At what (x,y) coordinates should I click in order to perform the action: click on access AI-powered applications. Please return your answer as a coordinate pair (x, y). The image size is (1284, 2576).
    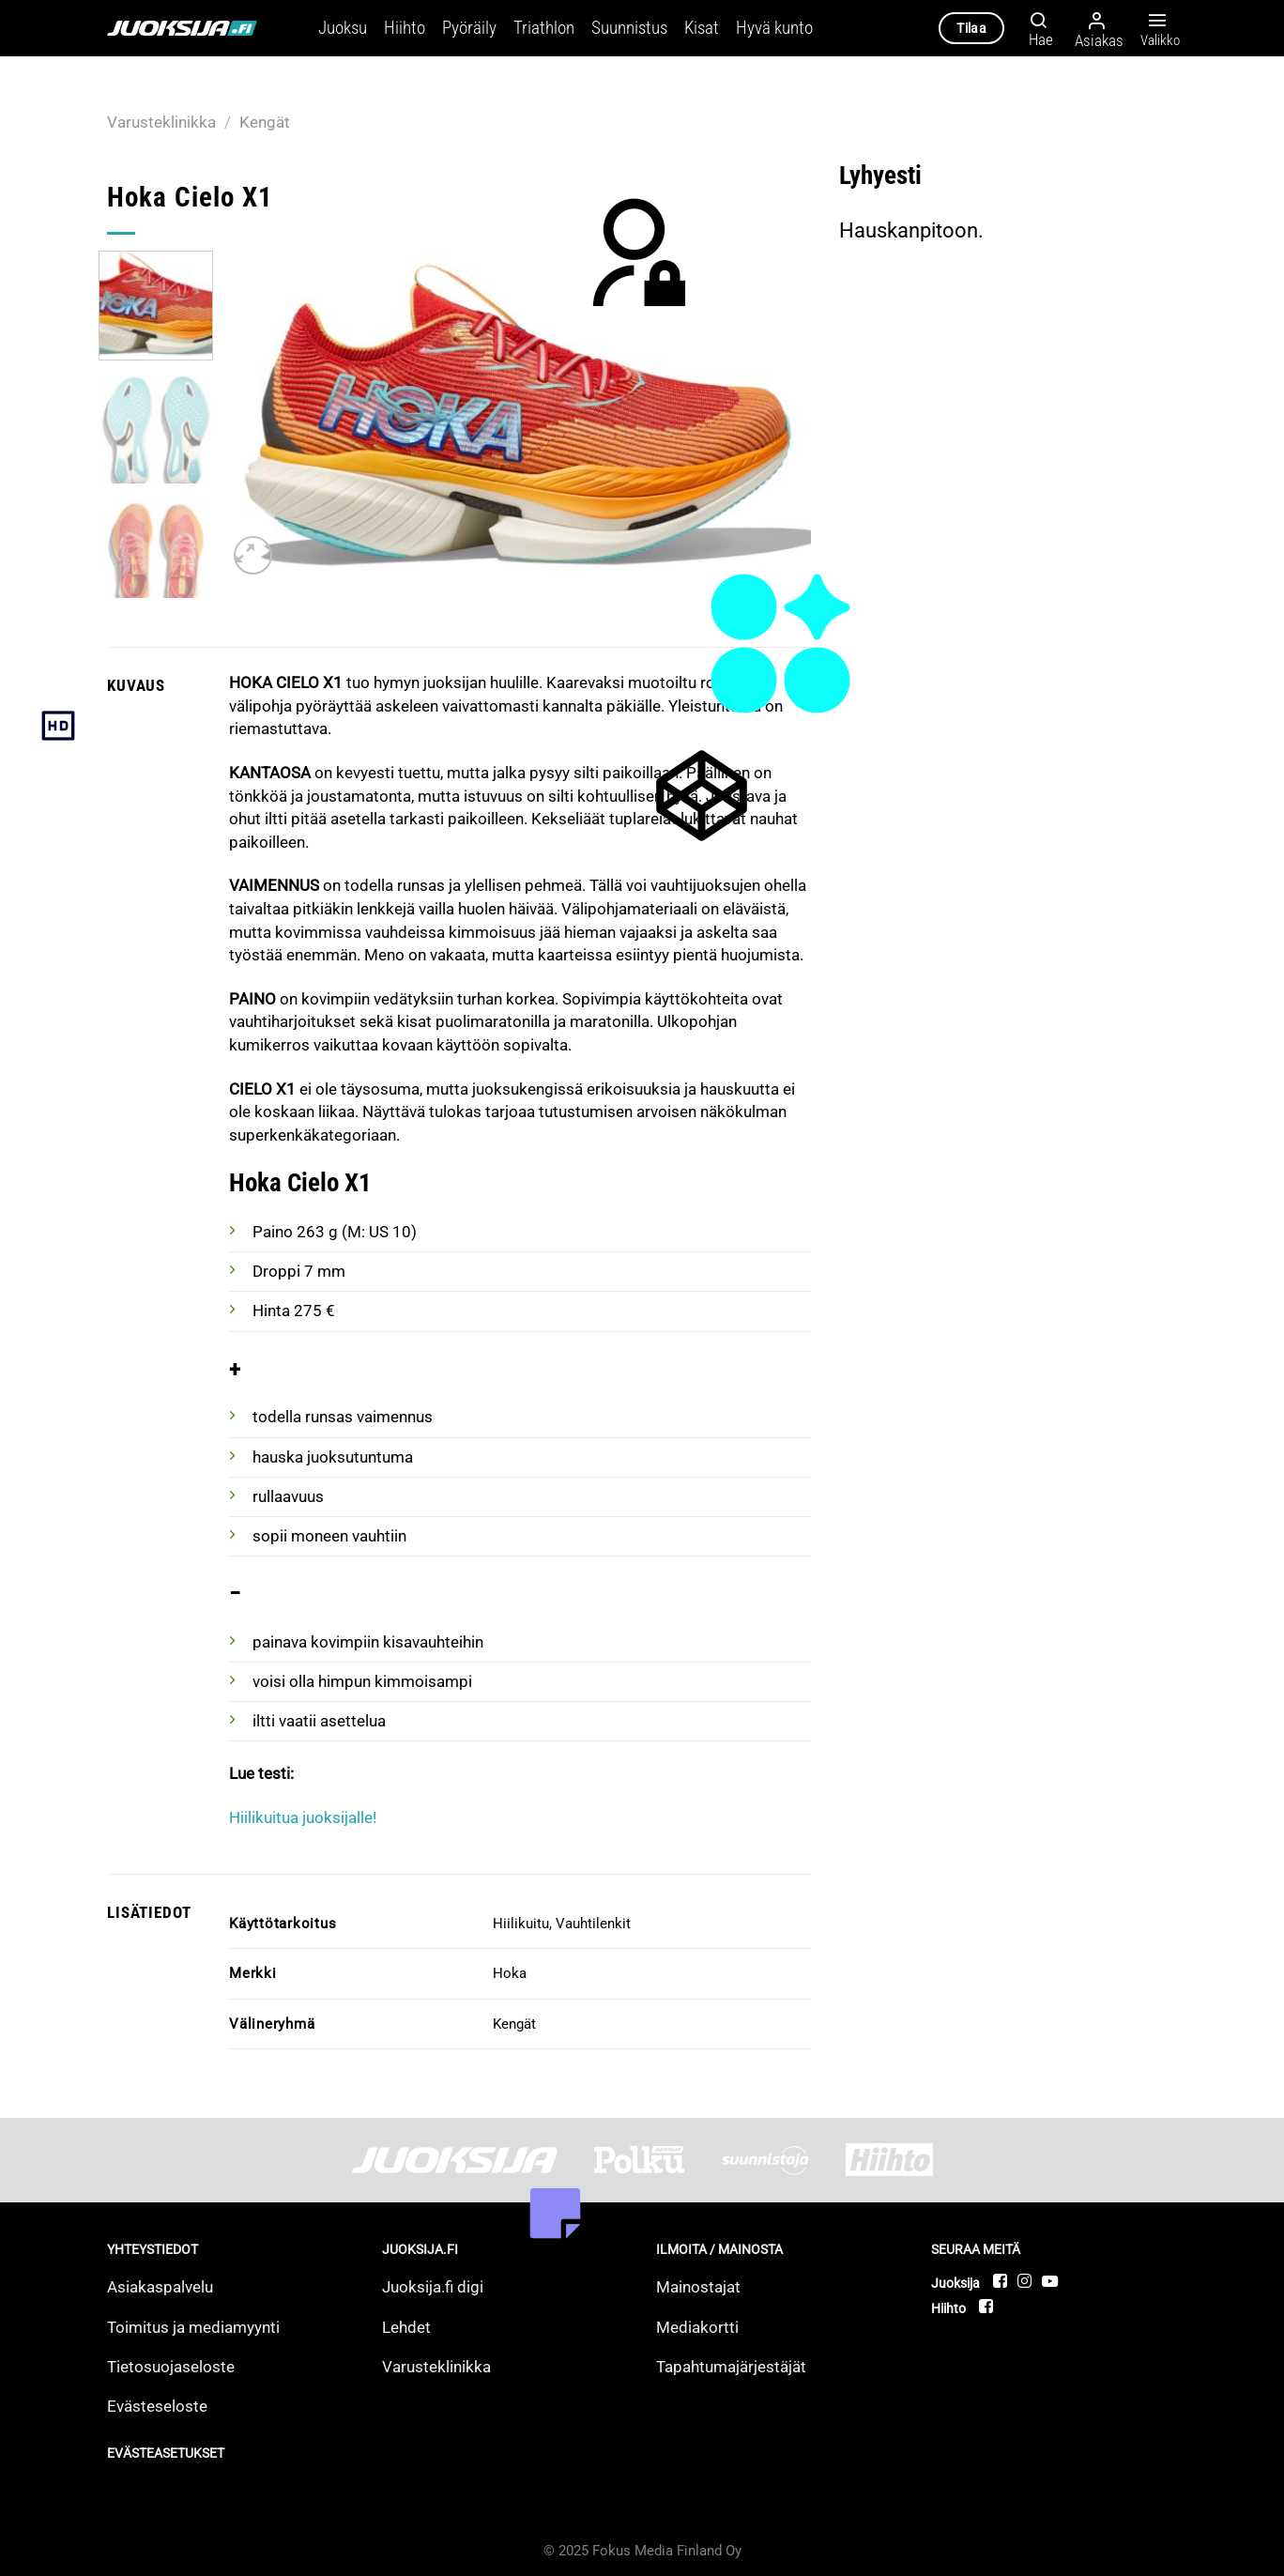
    Looking at the image, I should click on (780, 643).